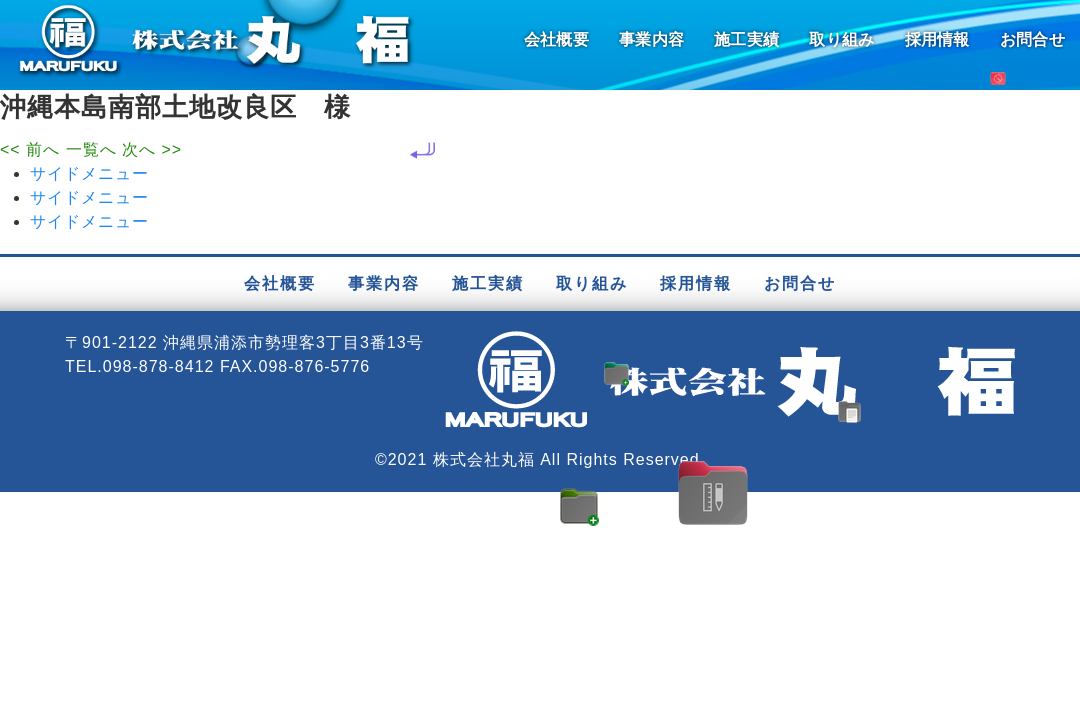 This screenshot has height=720, width=1080. I want to click on create a new folder, so click(579, 506).